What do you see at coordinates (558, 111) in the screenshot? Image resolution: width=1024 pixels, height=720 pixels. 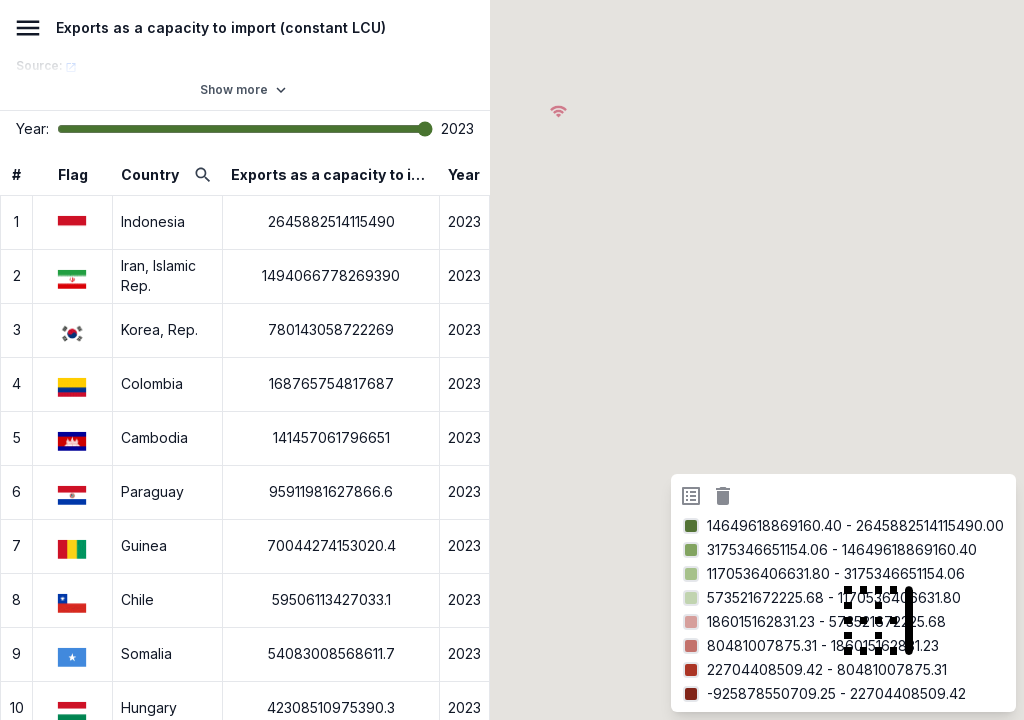 I see `indicates active wifi connection` at bounding box center [558, 111].